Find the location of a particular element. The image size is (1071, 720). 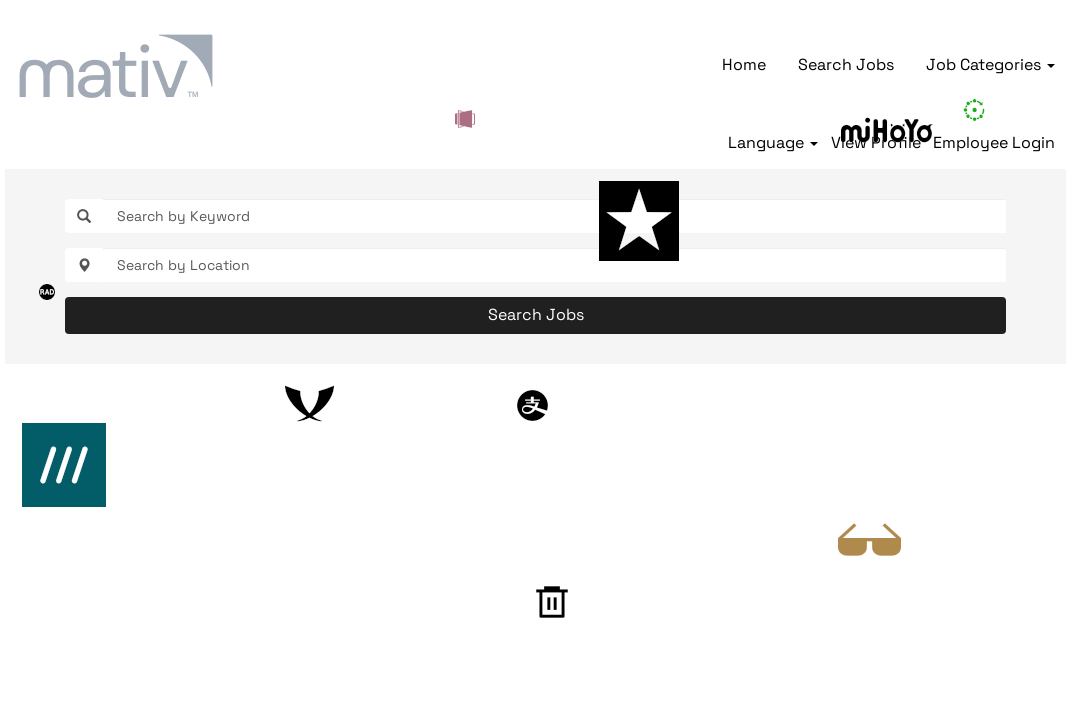

reveal.js presentation framework logo is located at coordinates (465, 119).